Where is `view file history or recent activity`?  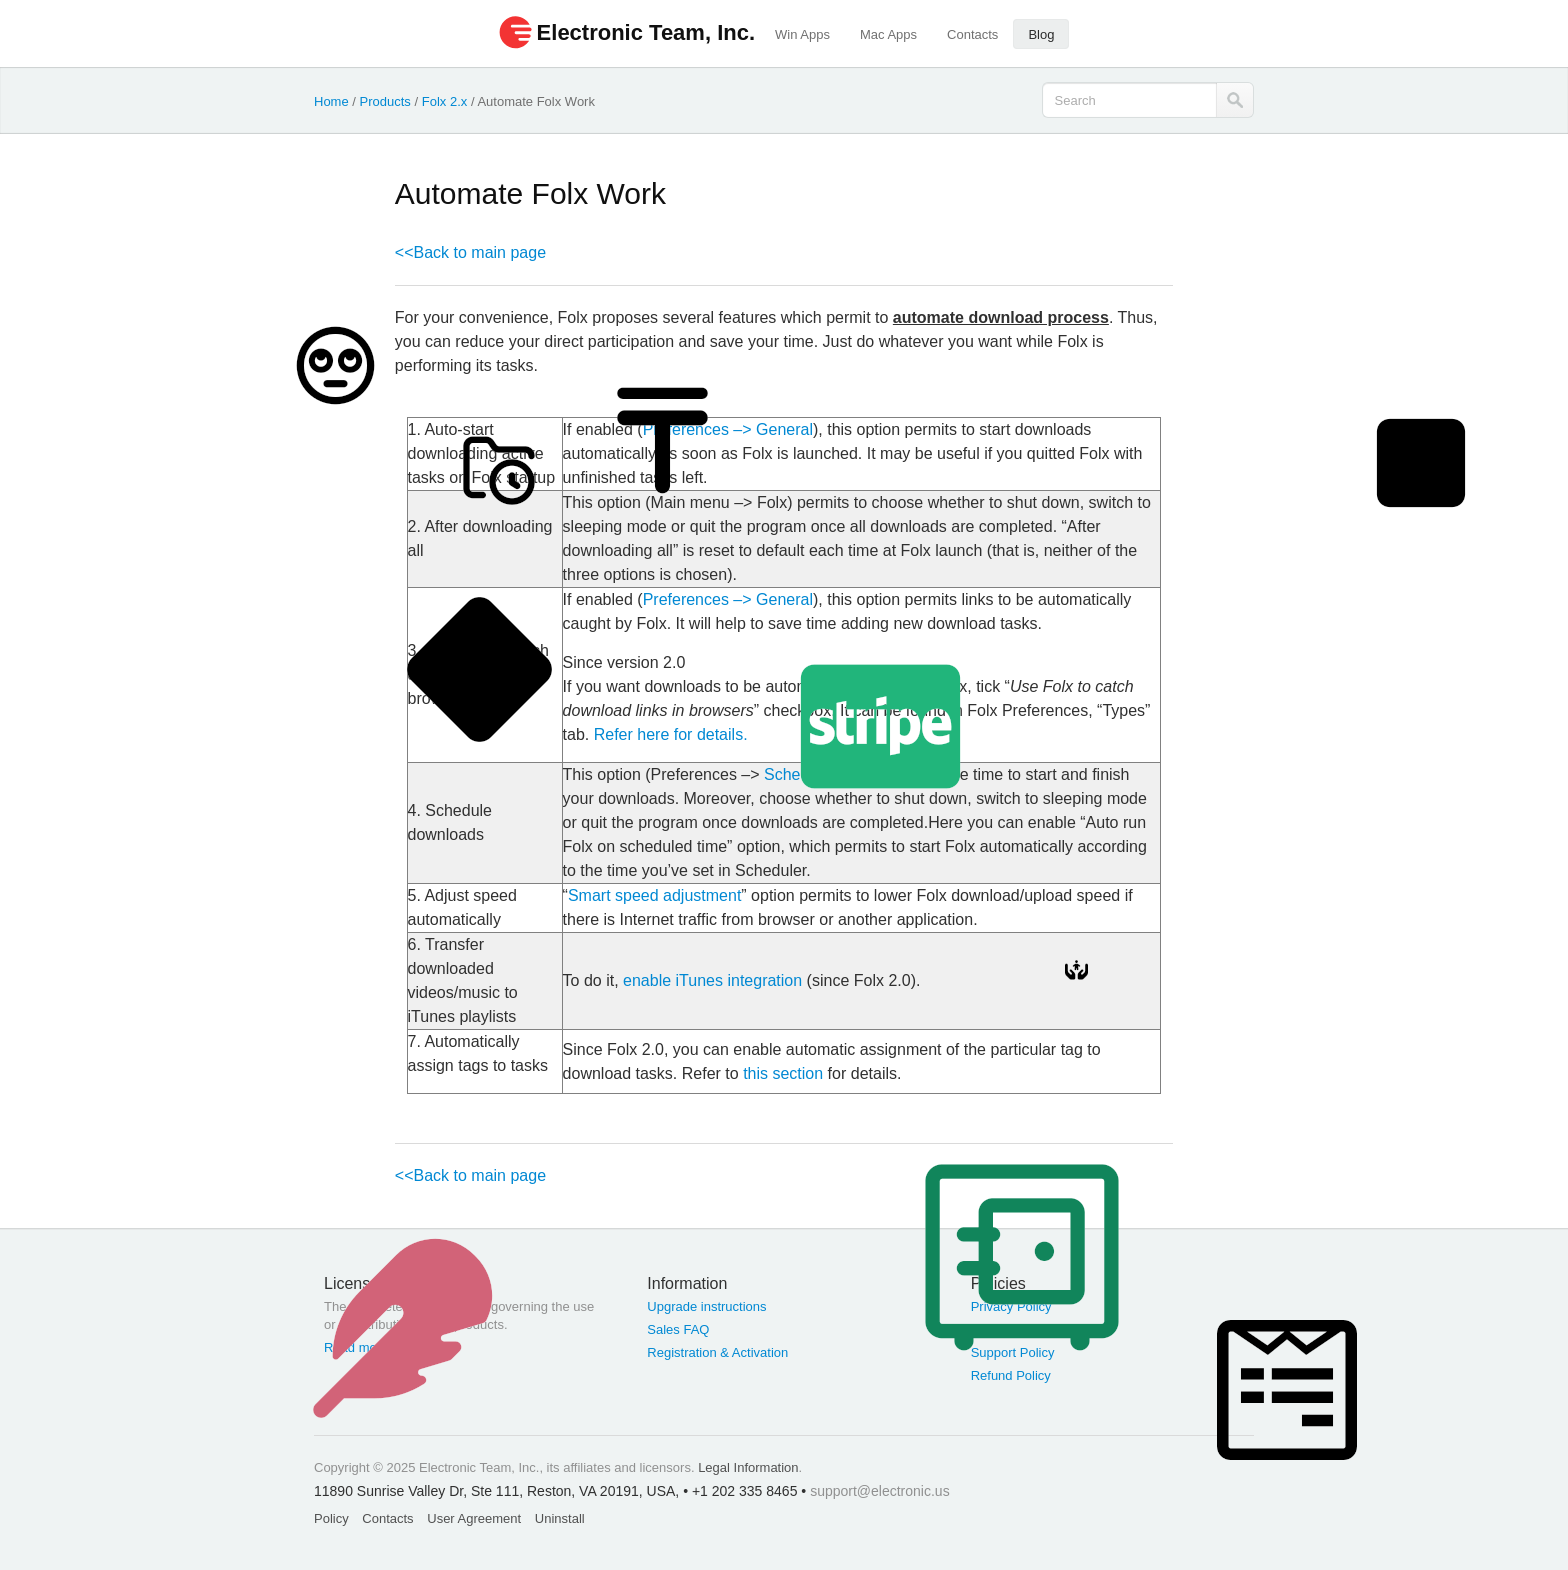 view file history or recent activity is located at coordinates (499, 469).